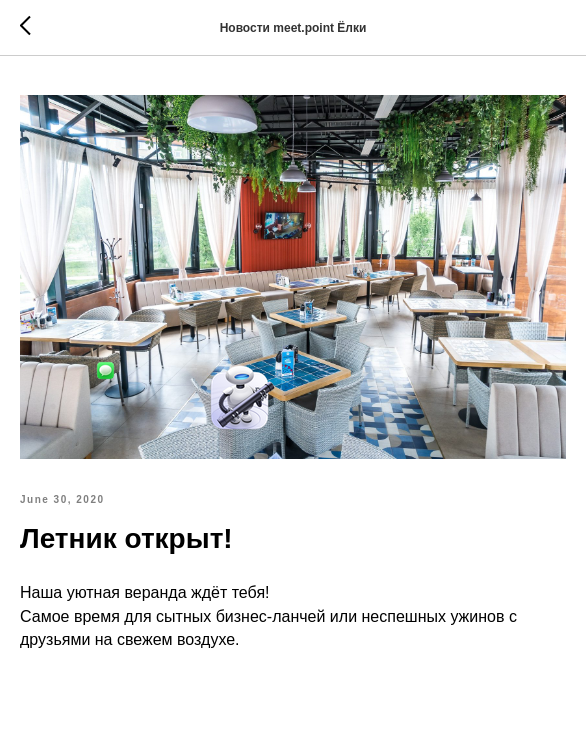  I want to click on open Automator to create automated workflows, so click(239, 400).